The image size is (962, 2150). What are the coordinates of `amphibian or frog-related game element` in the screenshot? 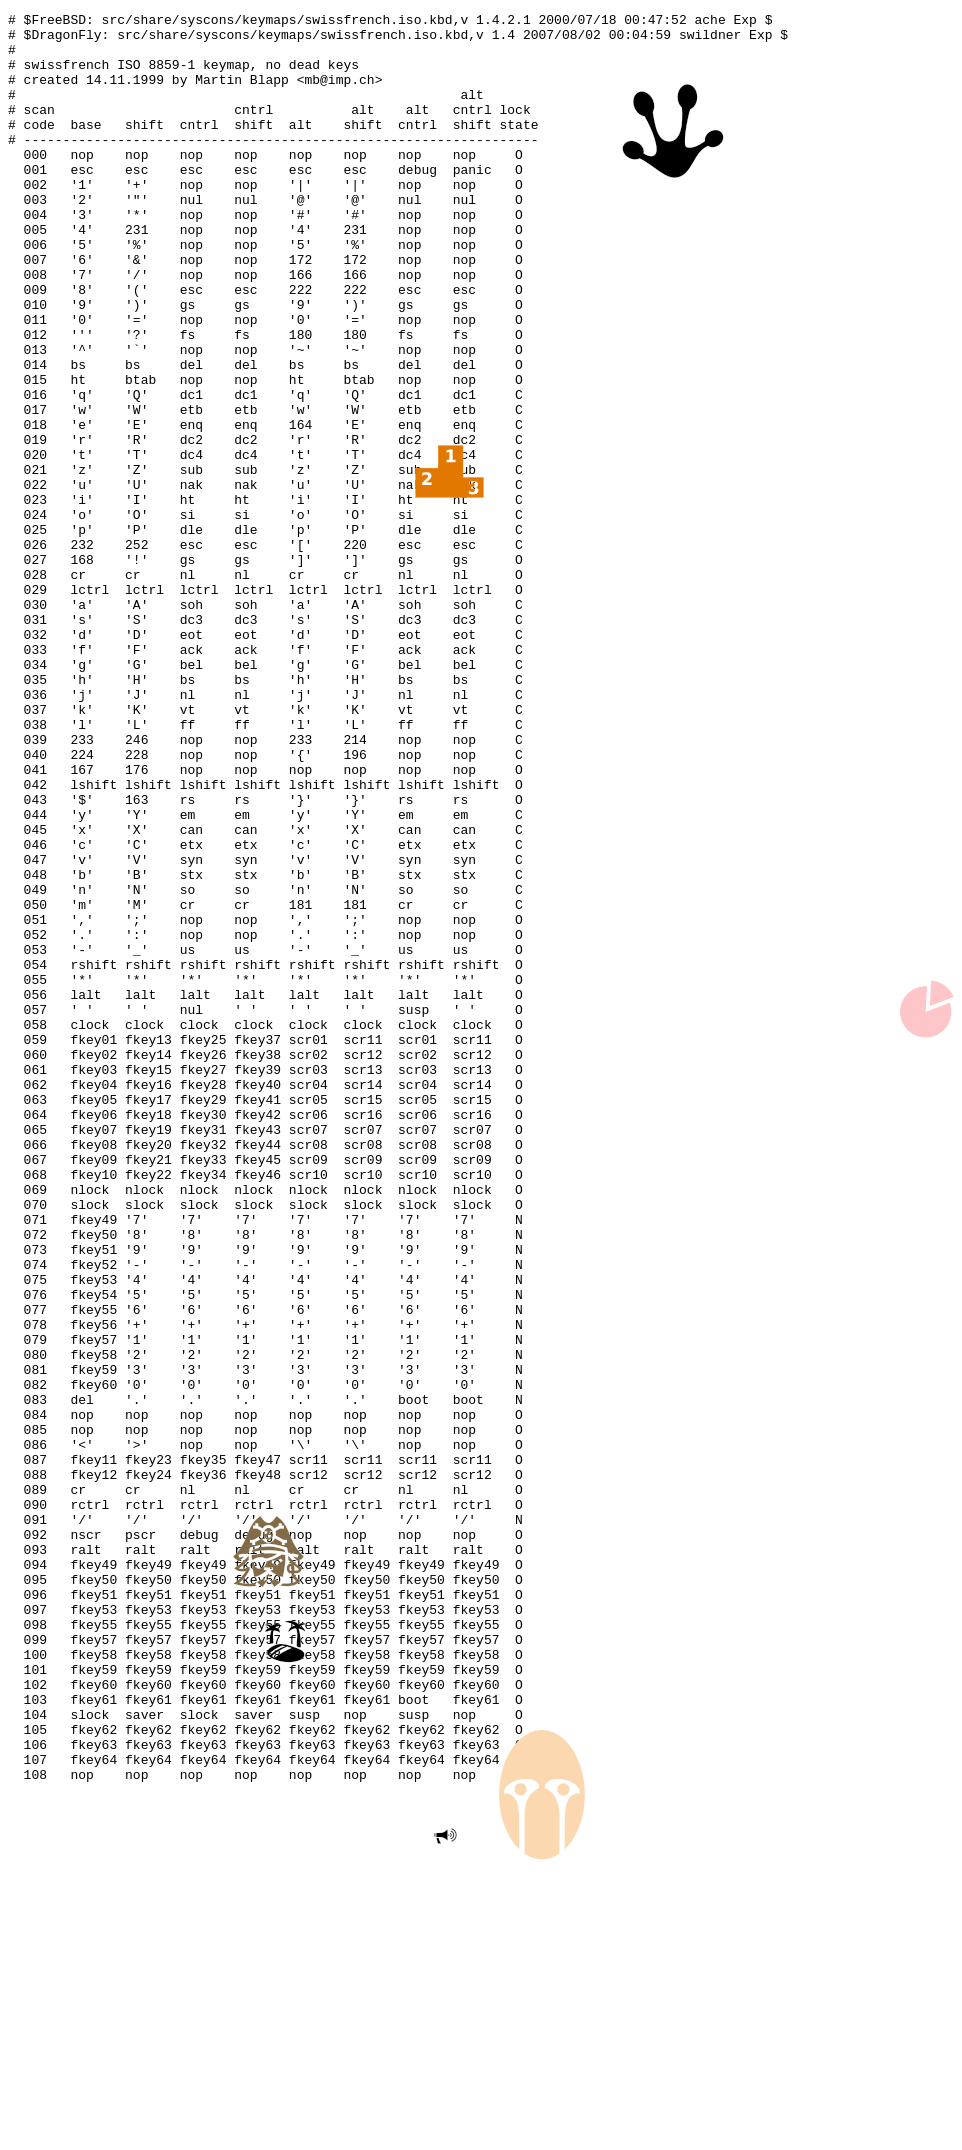 It's located at (673, 131).